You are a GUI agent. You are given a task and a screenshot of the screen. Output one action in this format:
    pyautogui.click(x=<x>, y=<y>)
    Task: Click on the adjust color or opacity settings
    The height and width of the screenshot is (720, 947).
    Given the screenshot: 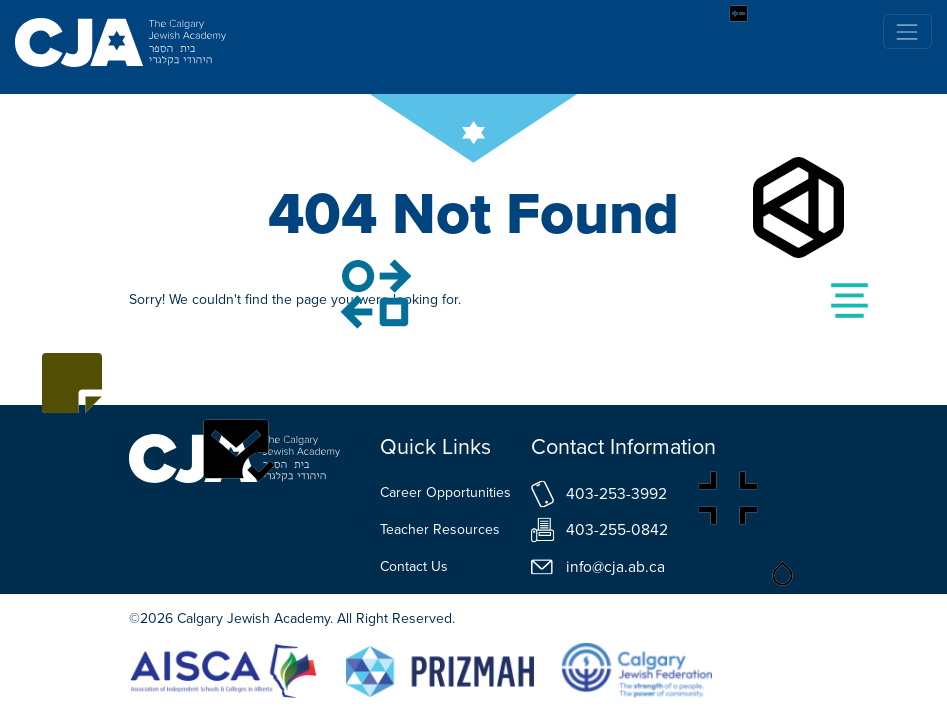 What is the action you would take?
    pyautogui.click(x=782, y=574)
    